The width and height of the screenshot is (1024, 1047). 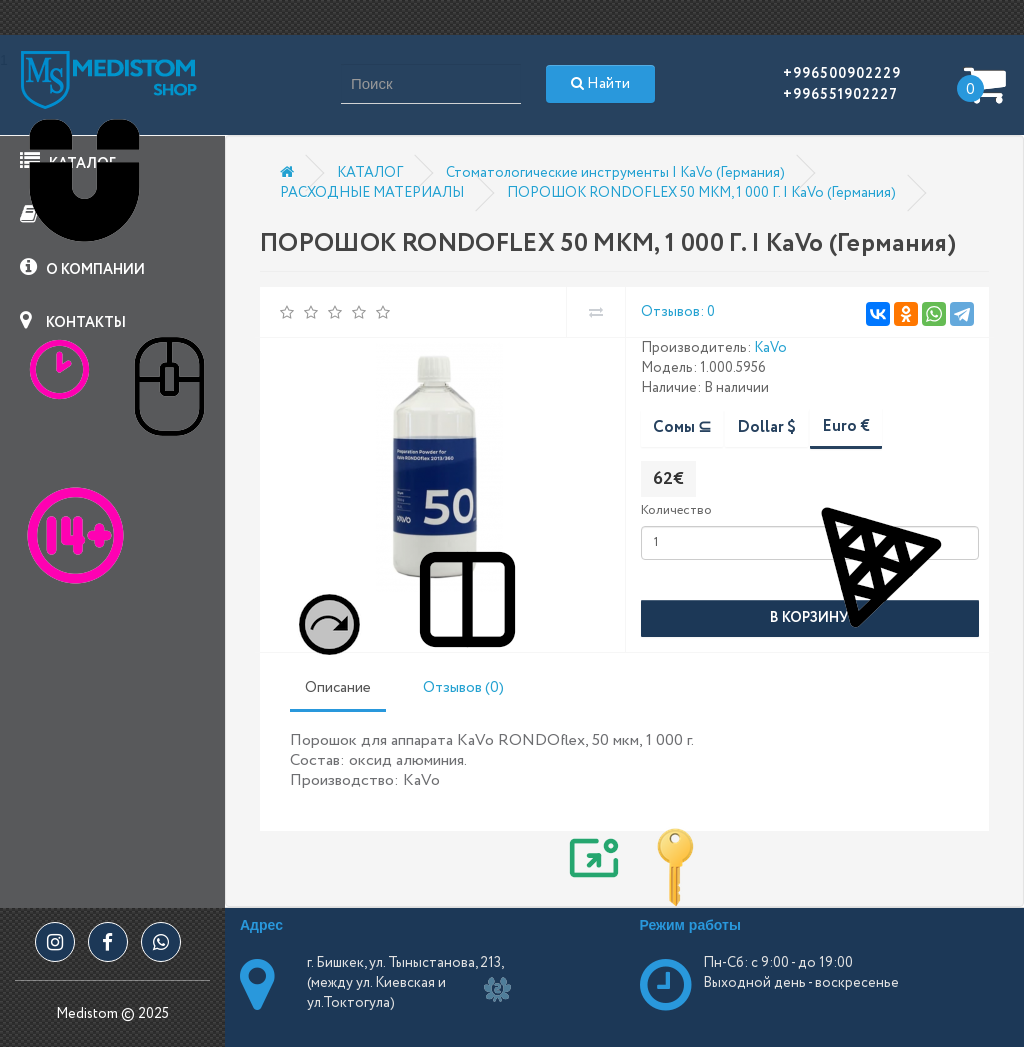 I want to click on access security or password settings, so click(x=675, y=867).